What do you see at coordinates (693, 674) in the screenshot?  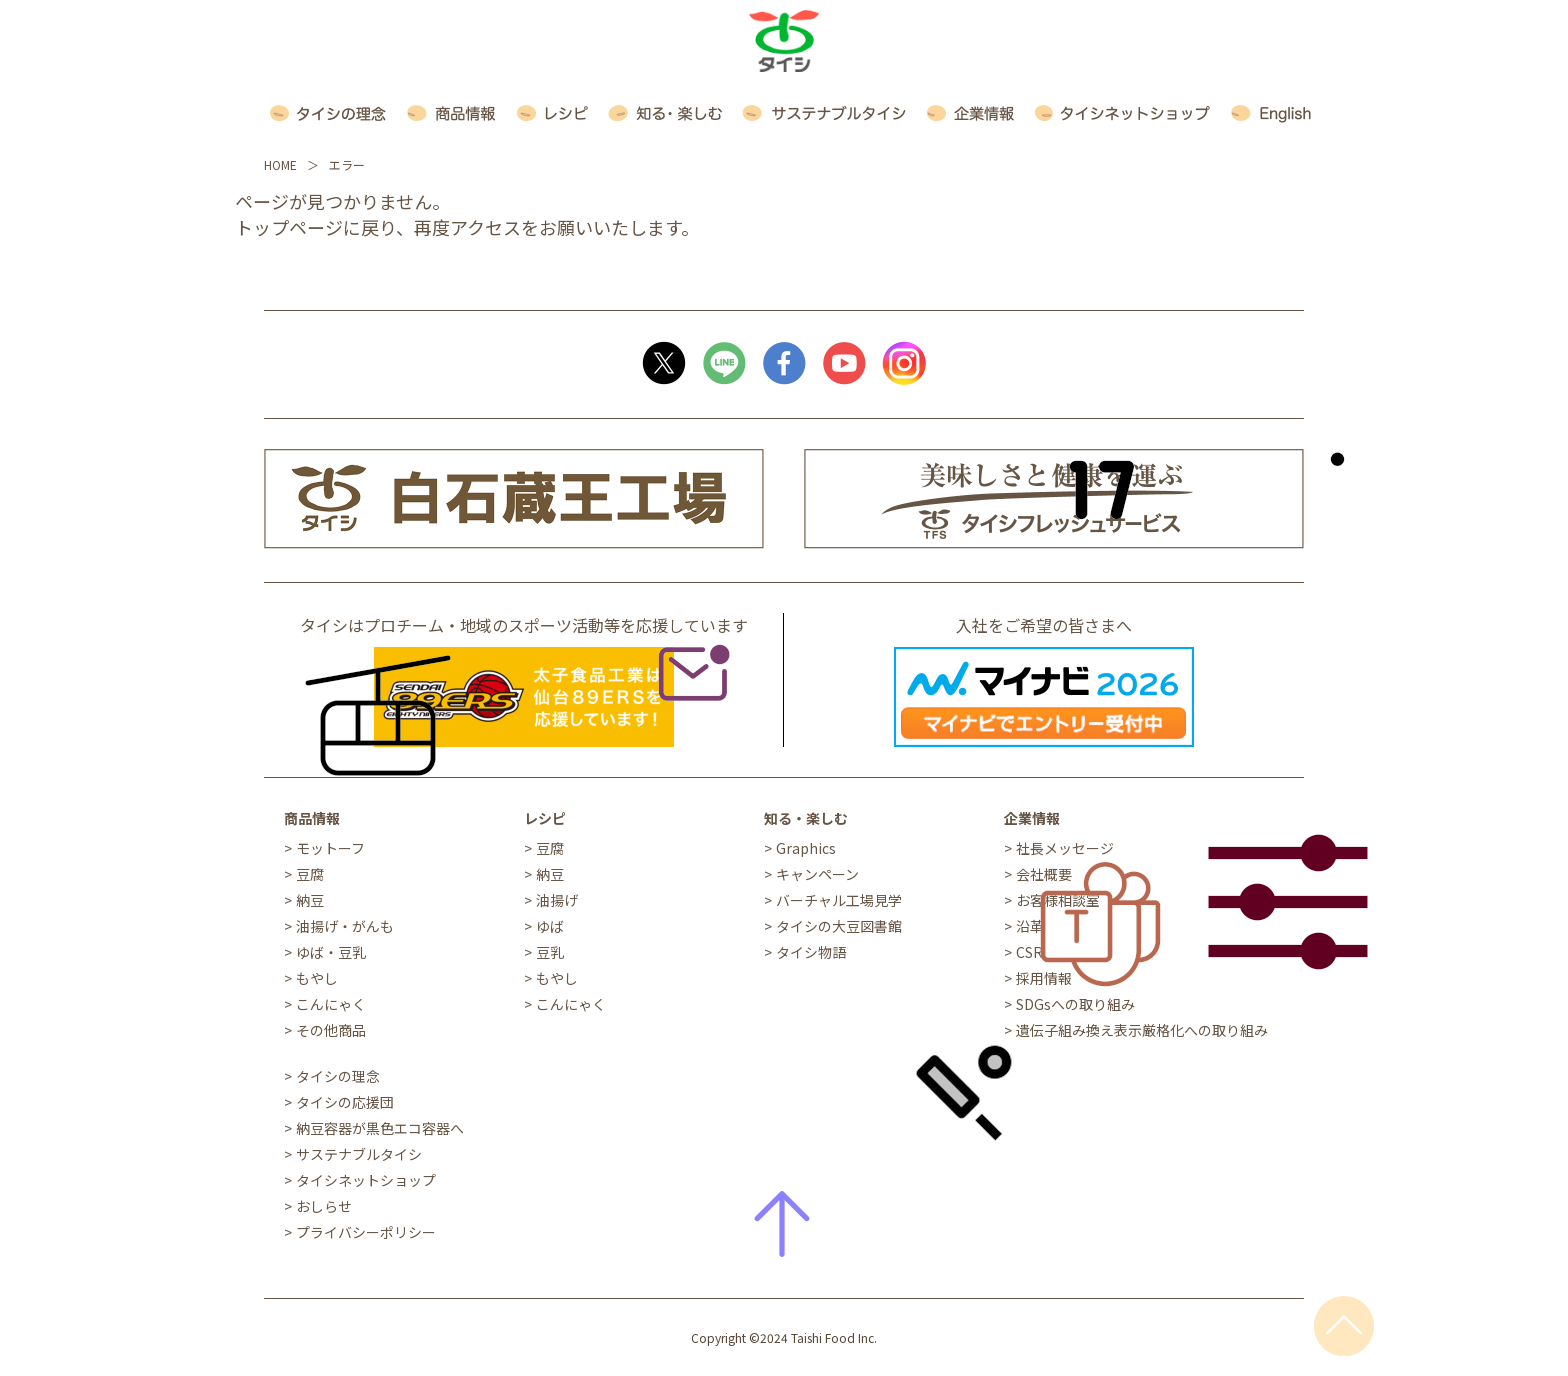 I see `indicates unread email in inbox` at bounding box center [693, 674].